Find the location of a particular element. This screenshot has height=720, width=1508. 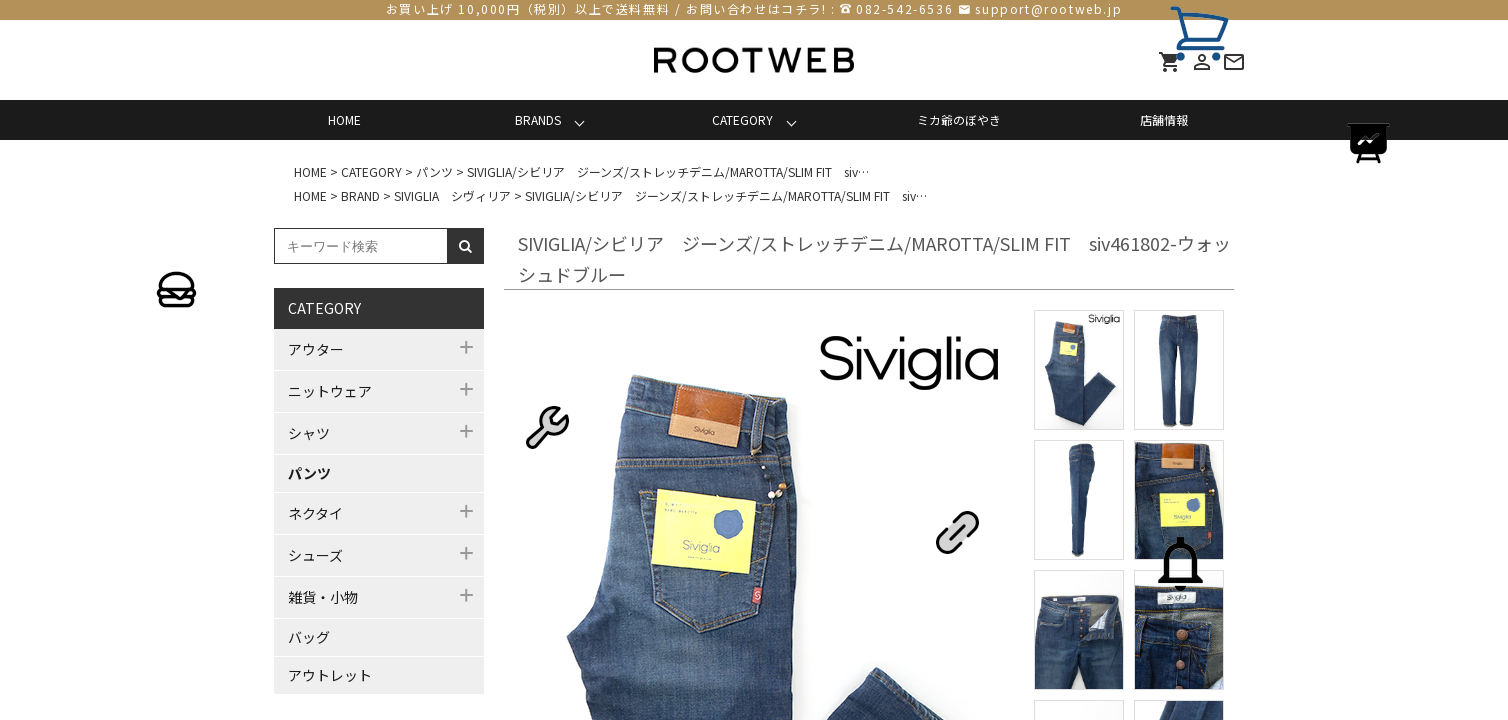

view food or restaurant options is located at coordinates (176, 289).